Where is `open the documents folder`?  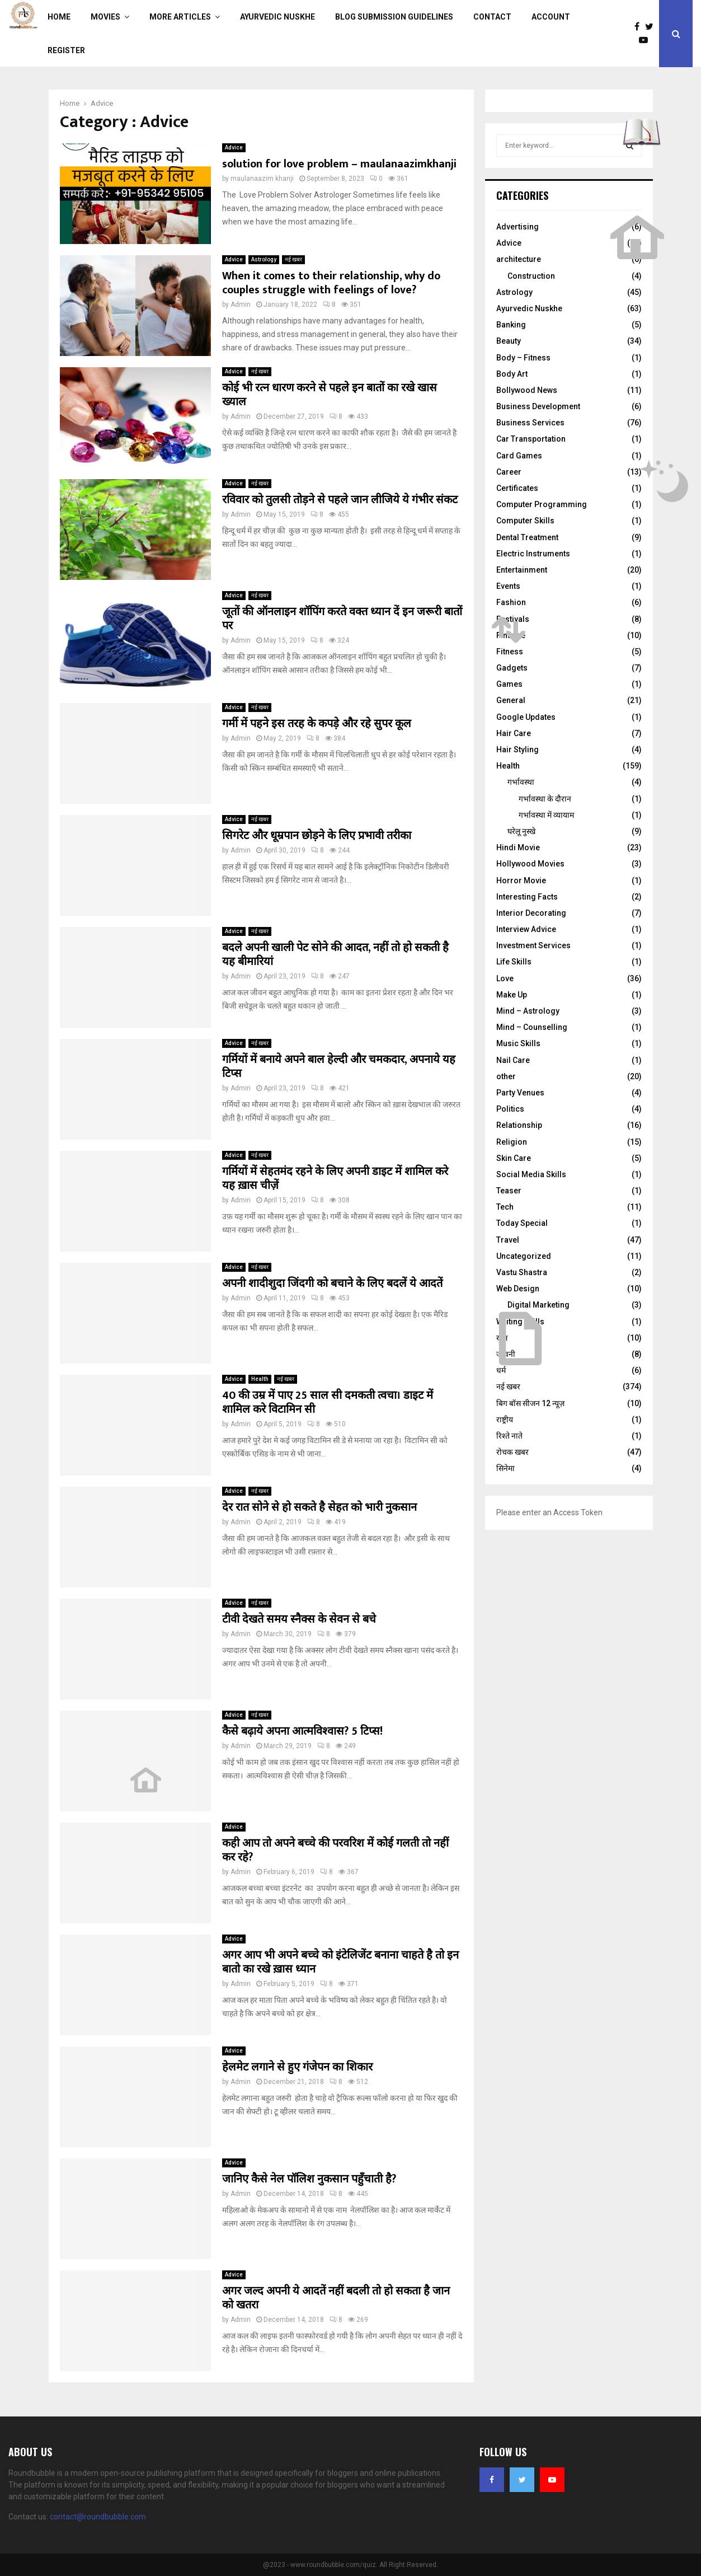
open the documents folder is located at coordinates (520, 1337).